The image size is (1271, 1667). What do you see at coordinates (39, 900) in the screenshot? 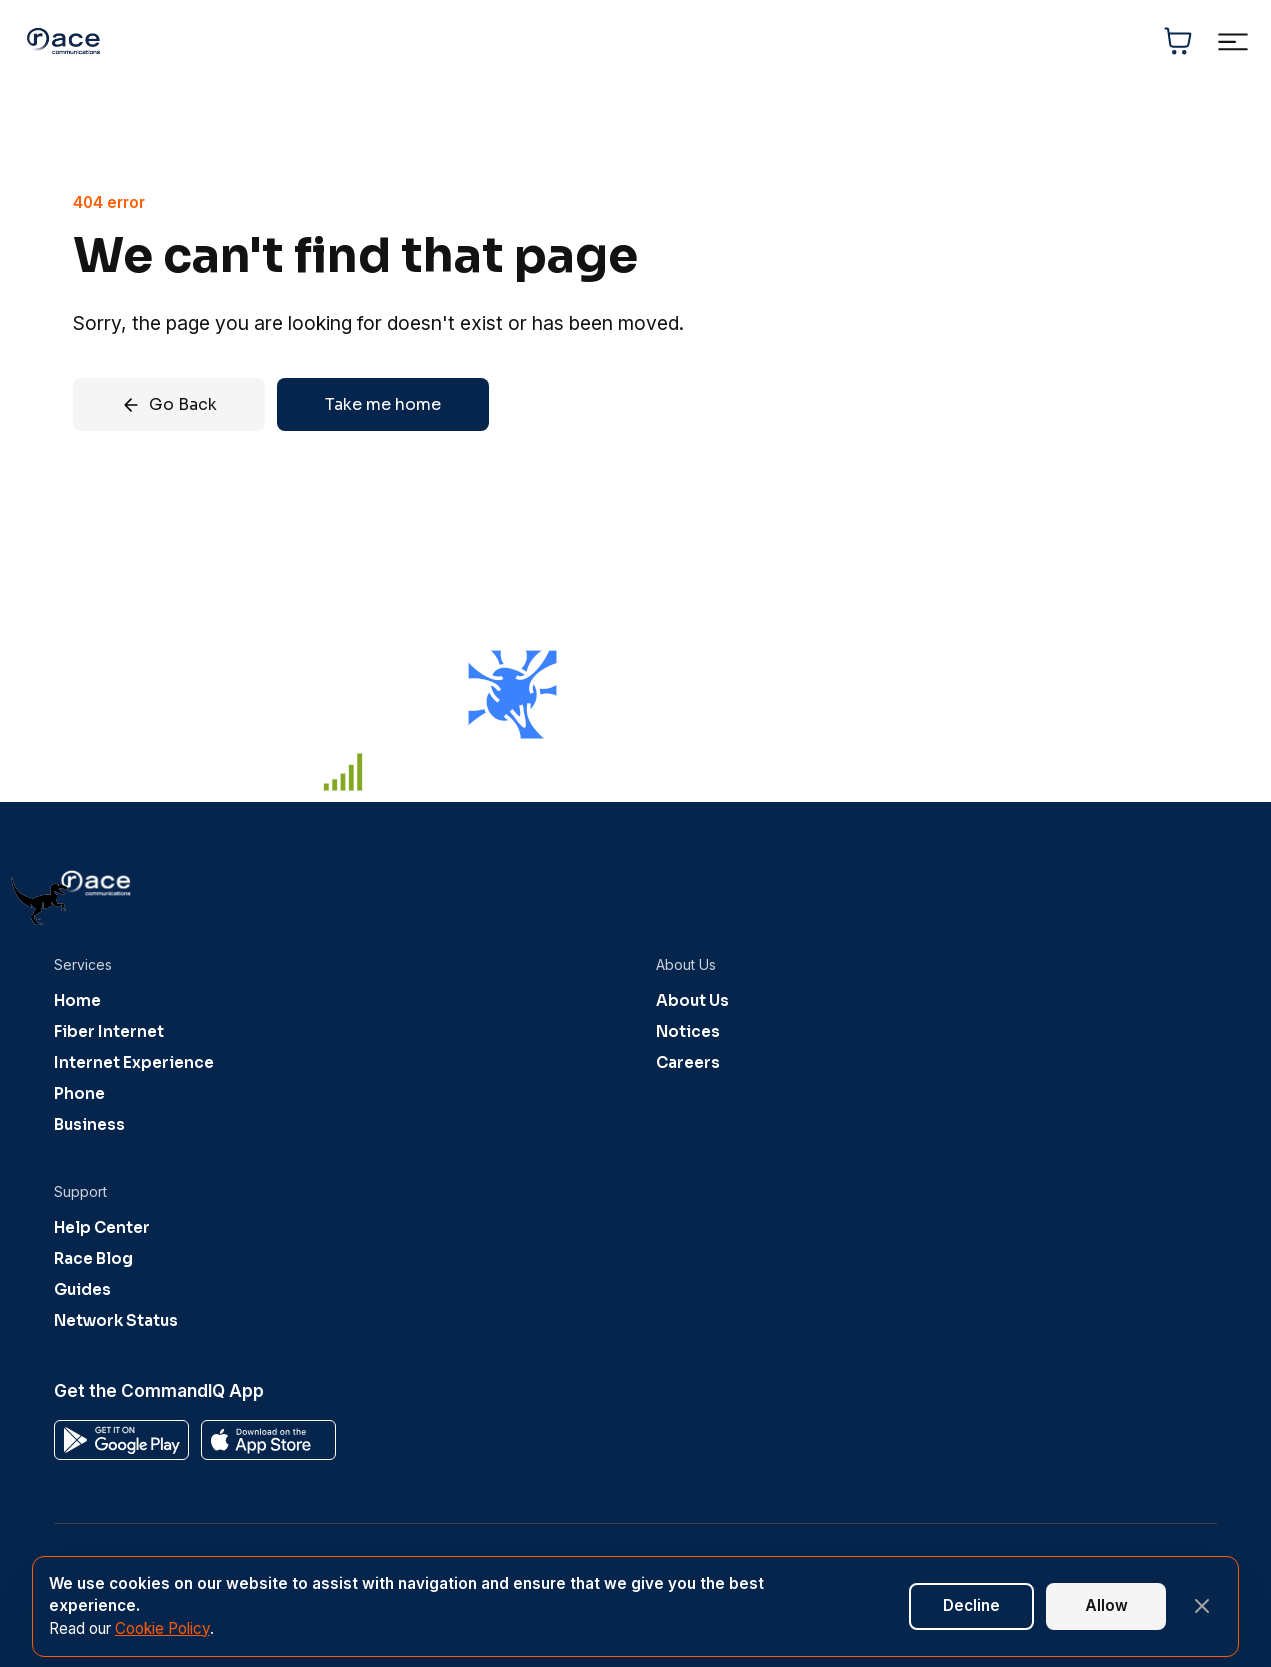
I see `dinosaur or prehistoric creature category in a game` at bounding box center [39, 900].